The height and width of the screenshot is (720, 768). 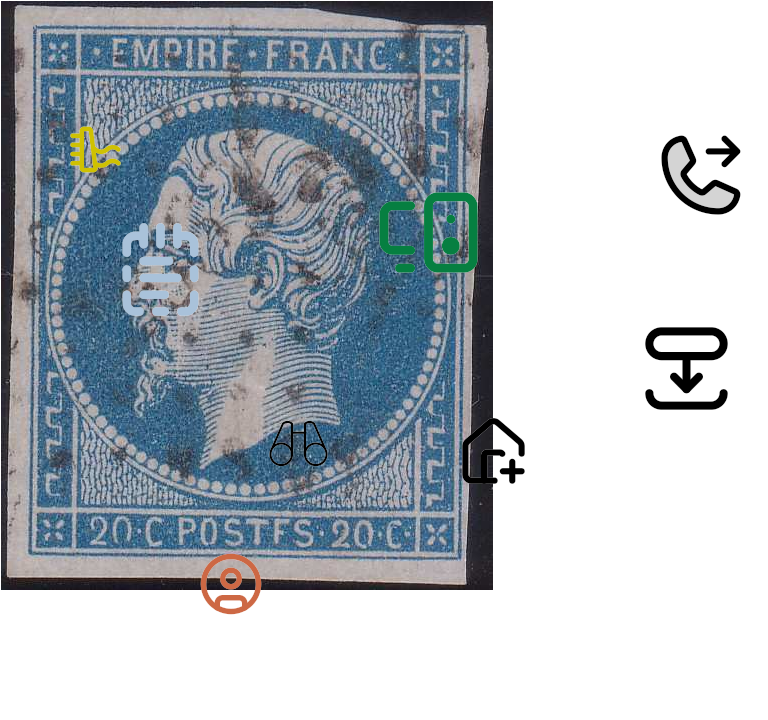 I want to click on access monitor and speaker settings, so click(x=428, y=232).